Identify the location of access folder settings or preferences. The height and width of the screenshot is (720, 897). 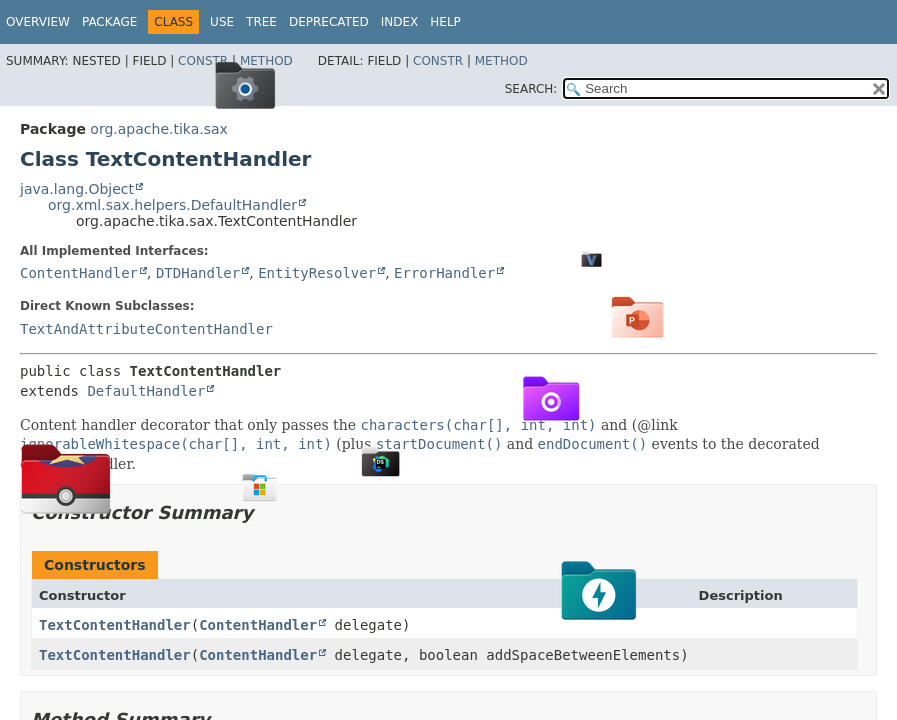
(245, 87).